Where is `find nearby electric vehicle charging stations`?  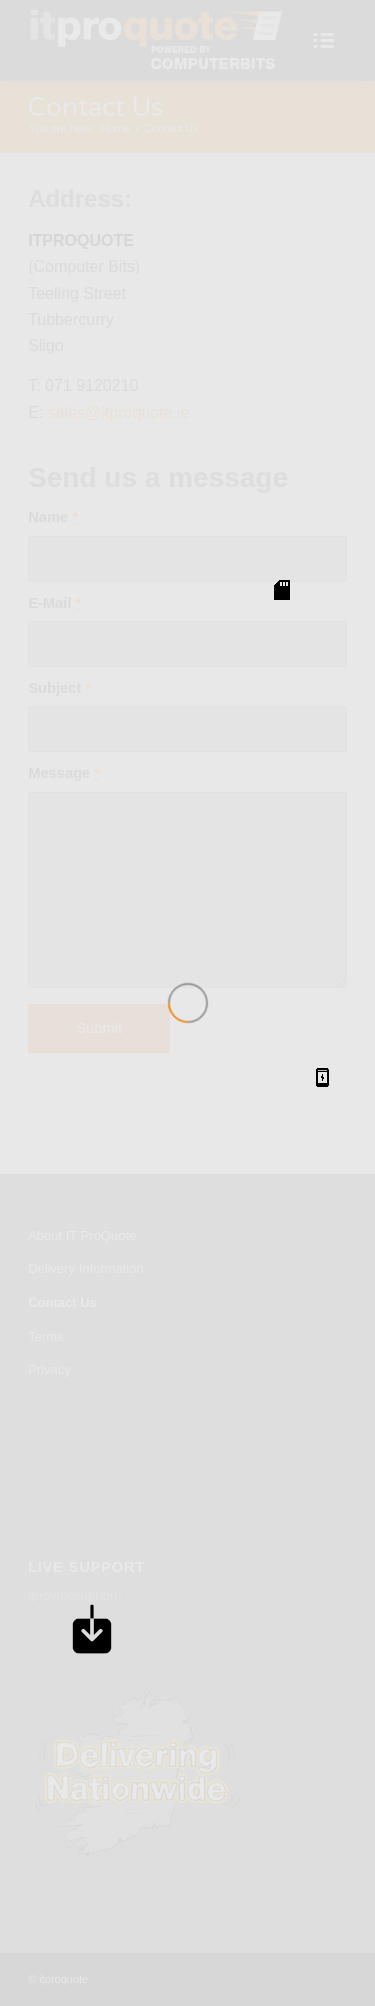 find nearby electric vehicle charging stations is located at coordinates (322, 1077).